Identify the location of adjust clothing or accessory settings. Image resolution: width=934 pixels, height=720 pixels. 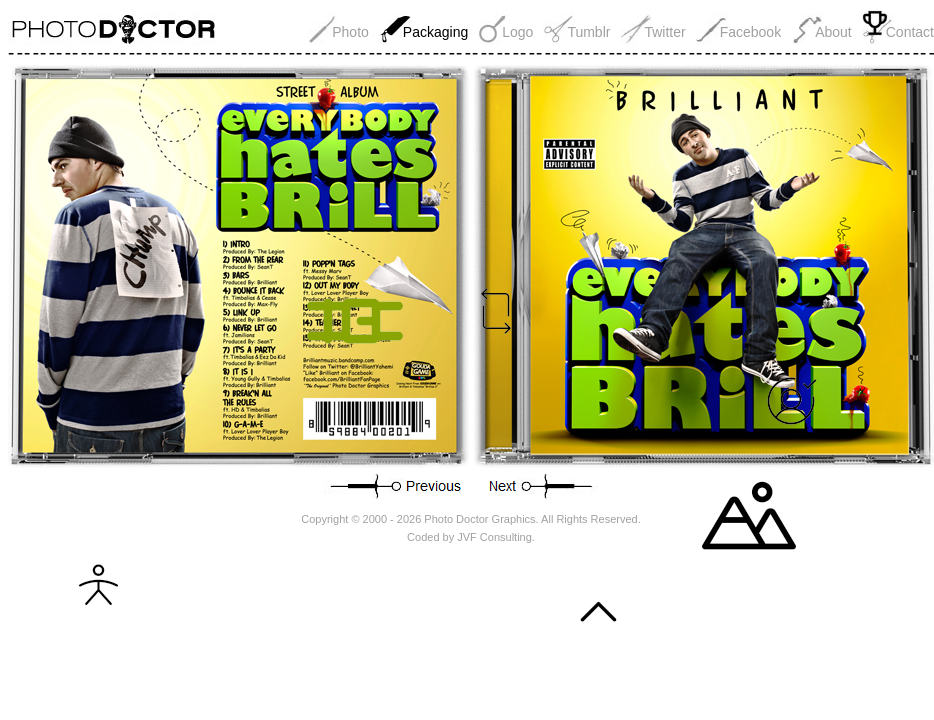
(355, 321).